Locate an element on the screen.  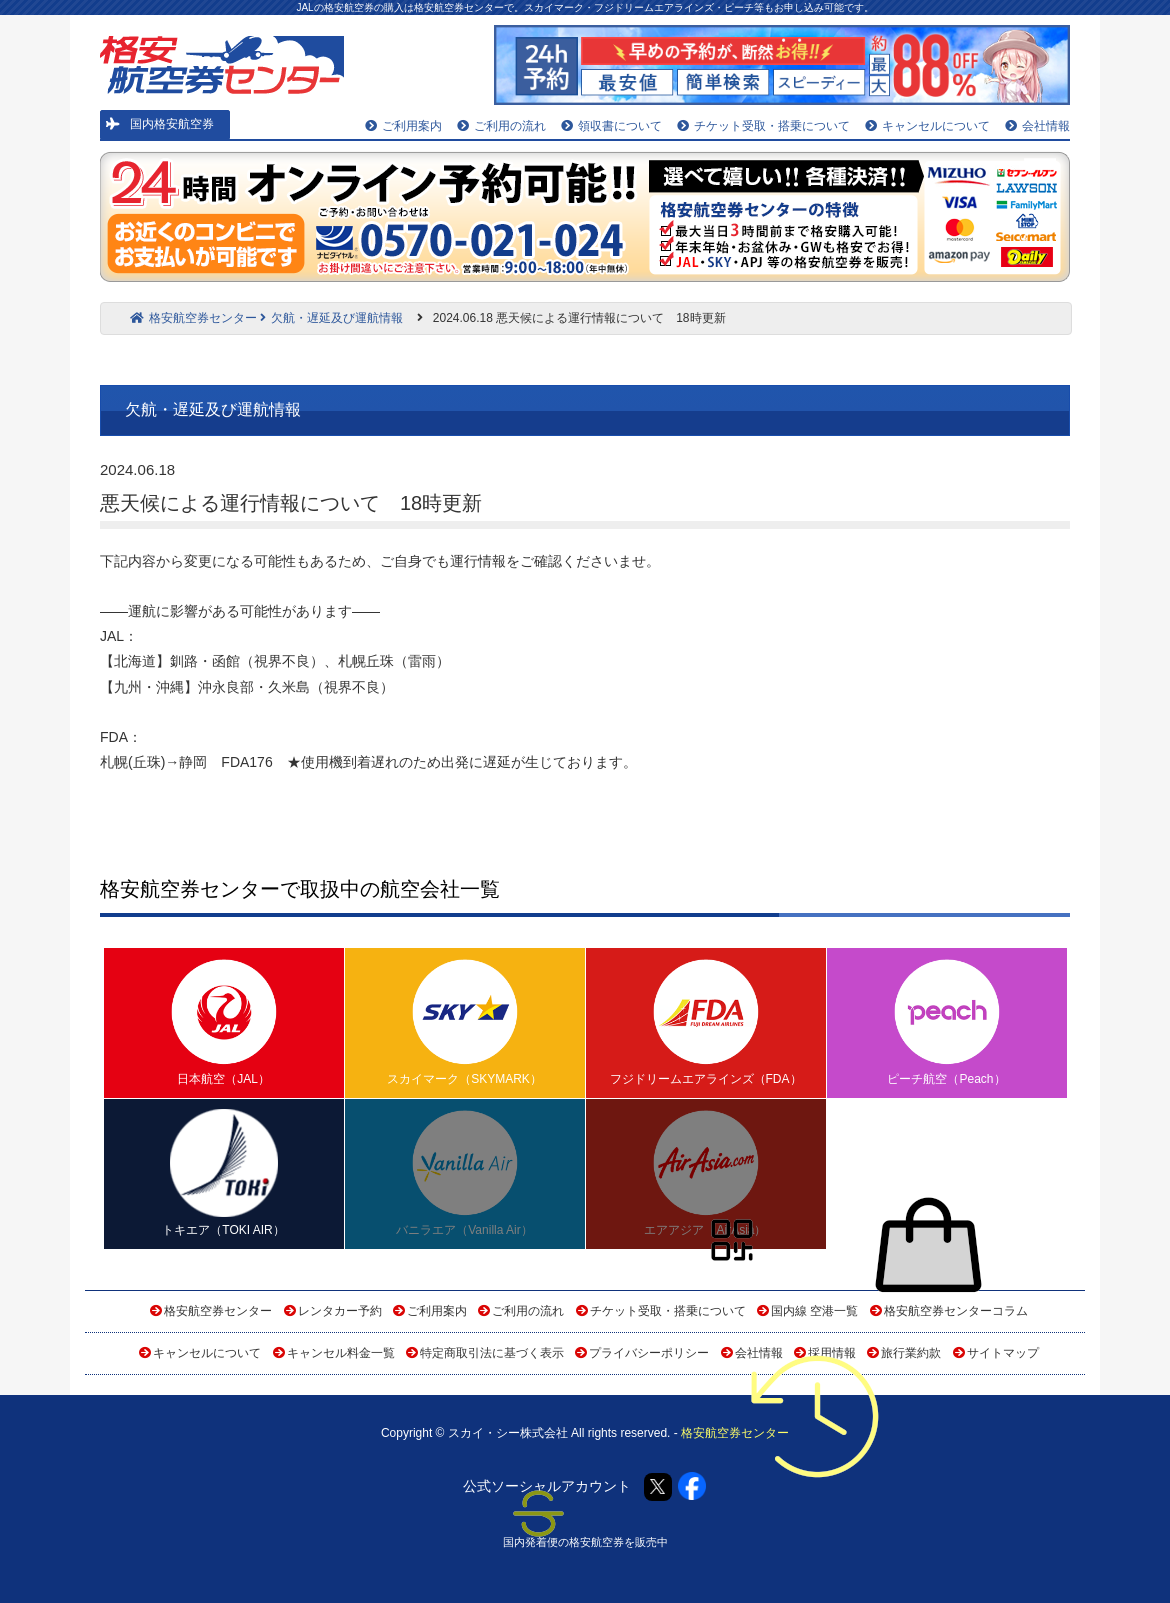
view history or recent activity is located at coordinates (817, 1416).